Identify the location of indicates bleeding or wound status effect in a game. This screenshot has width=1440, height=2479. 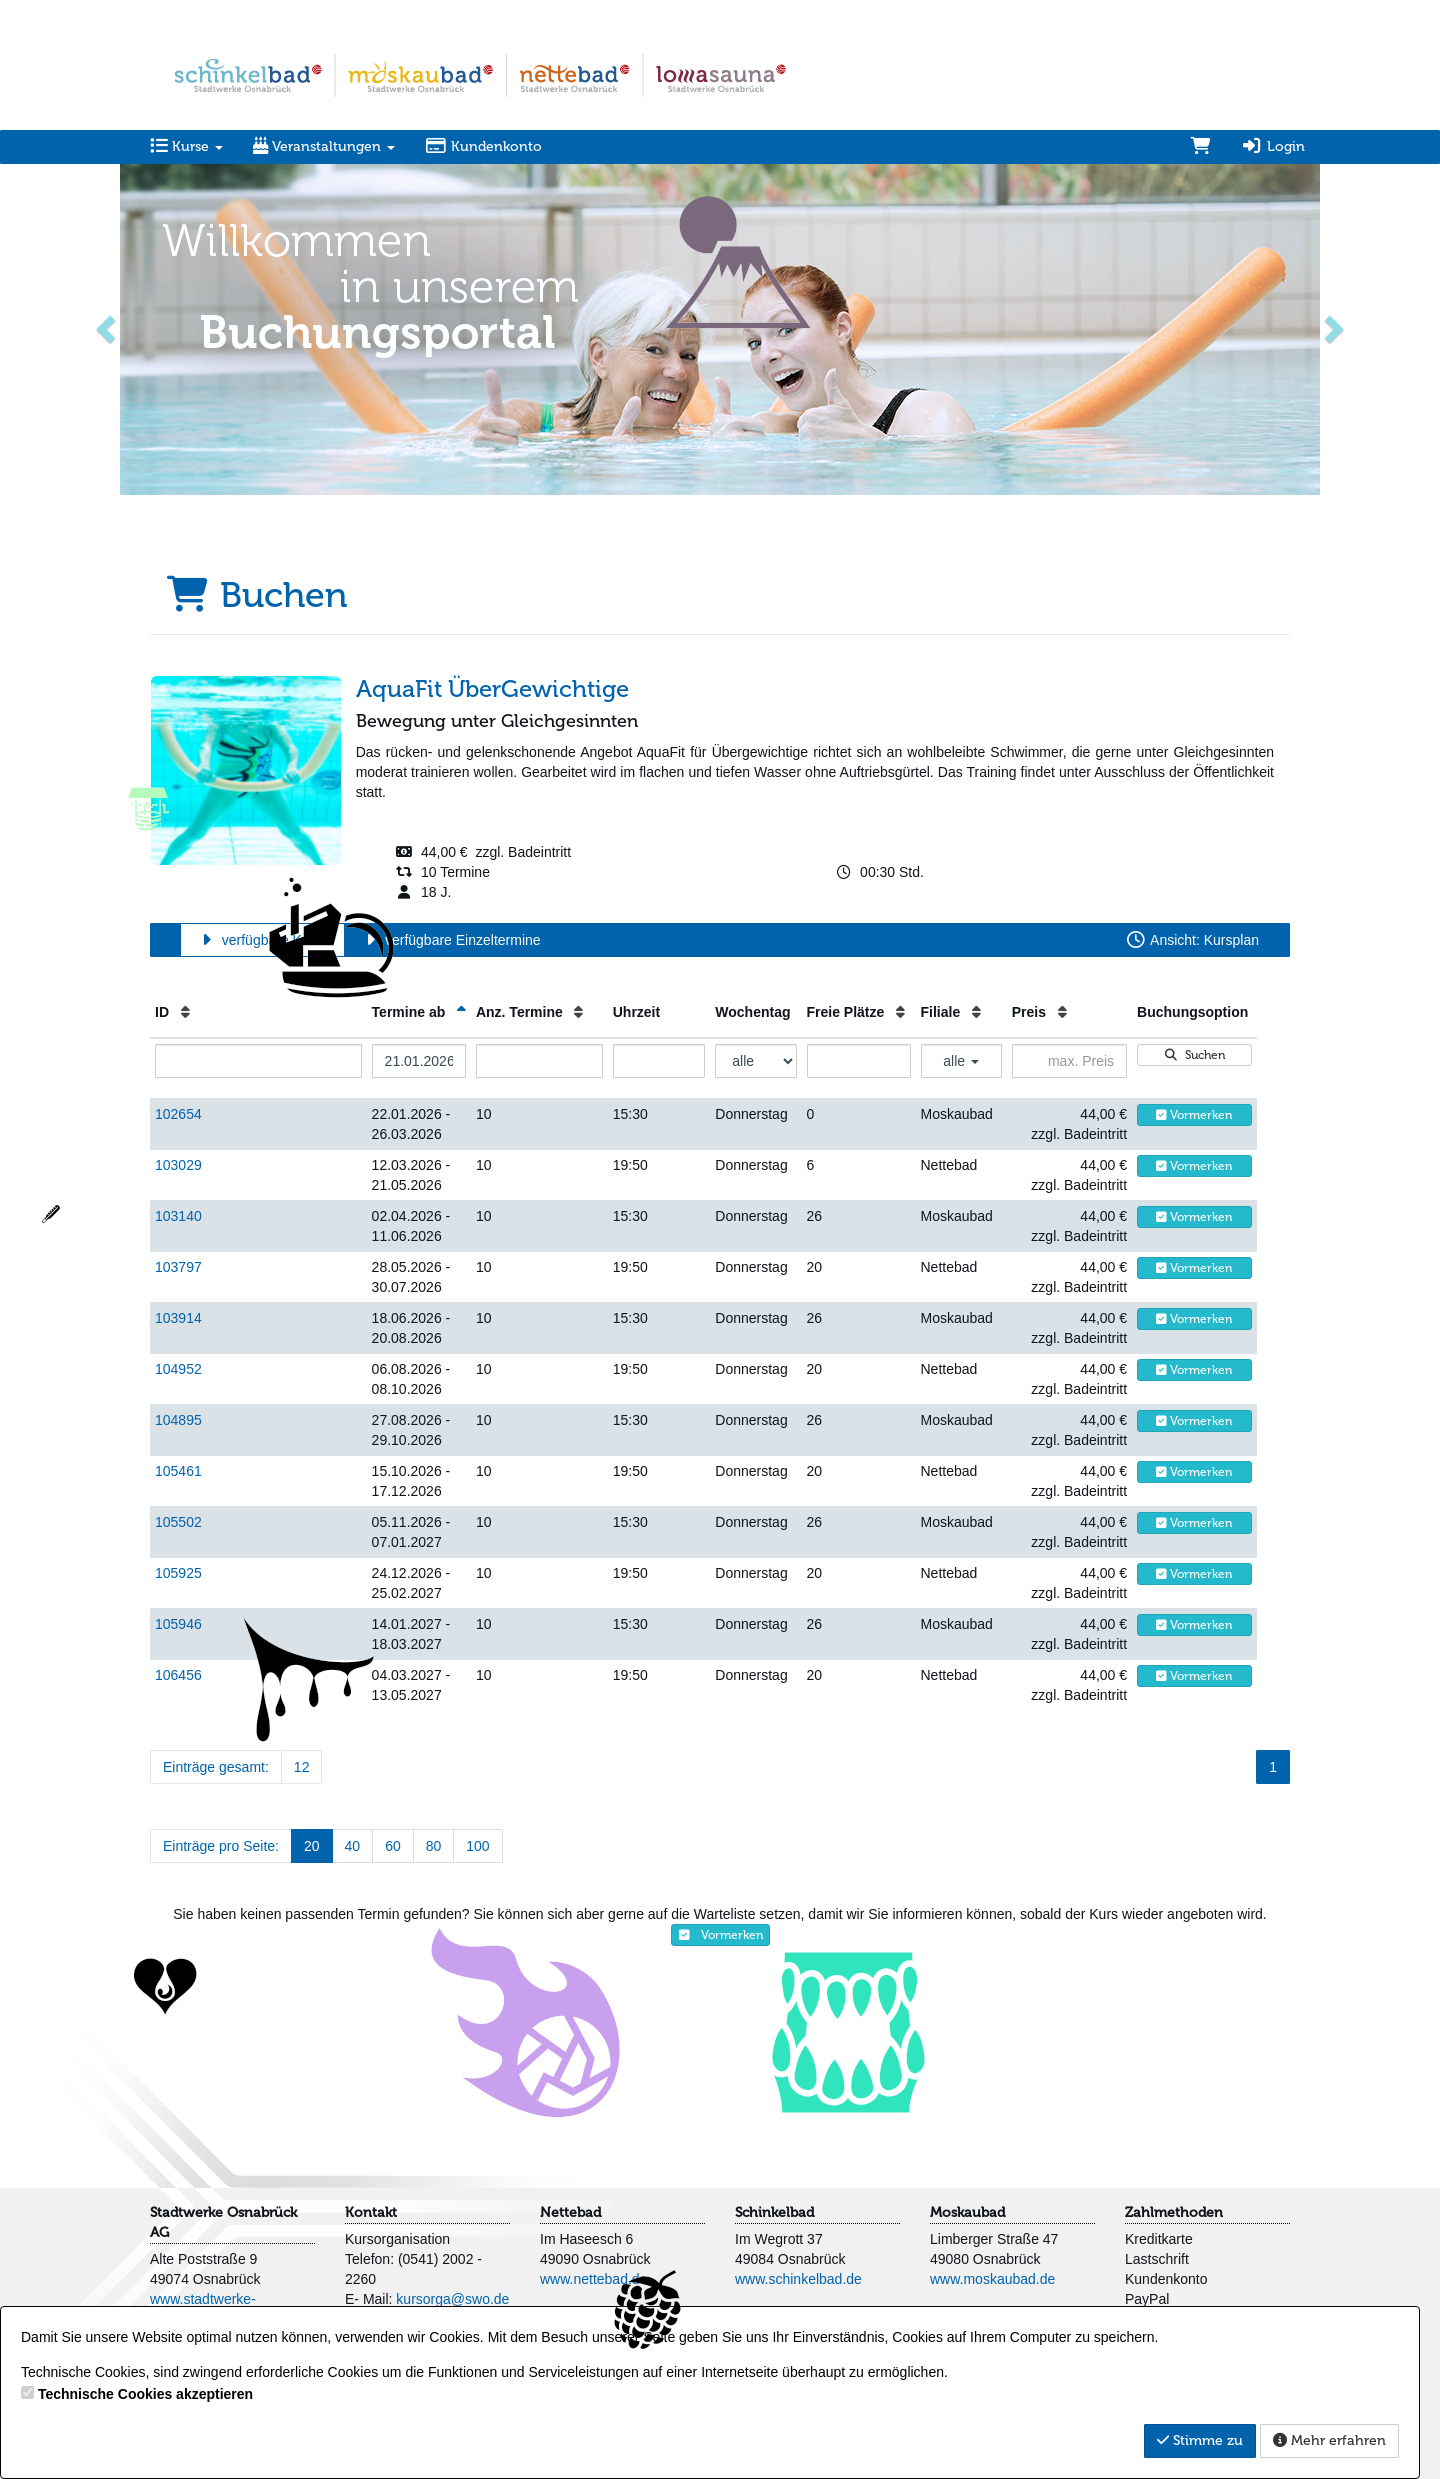
(309, 1677).